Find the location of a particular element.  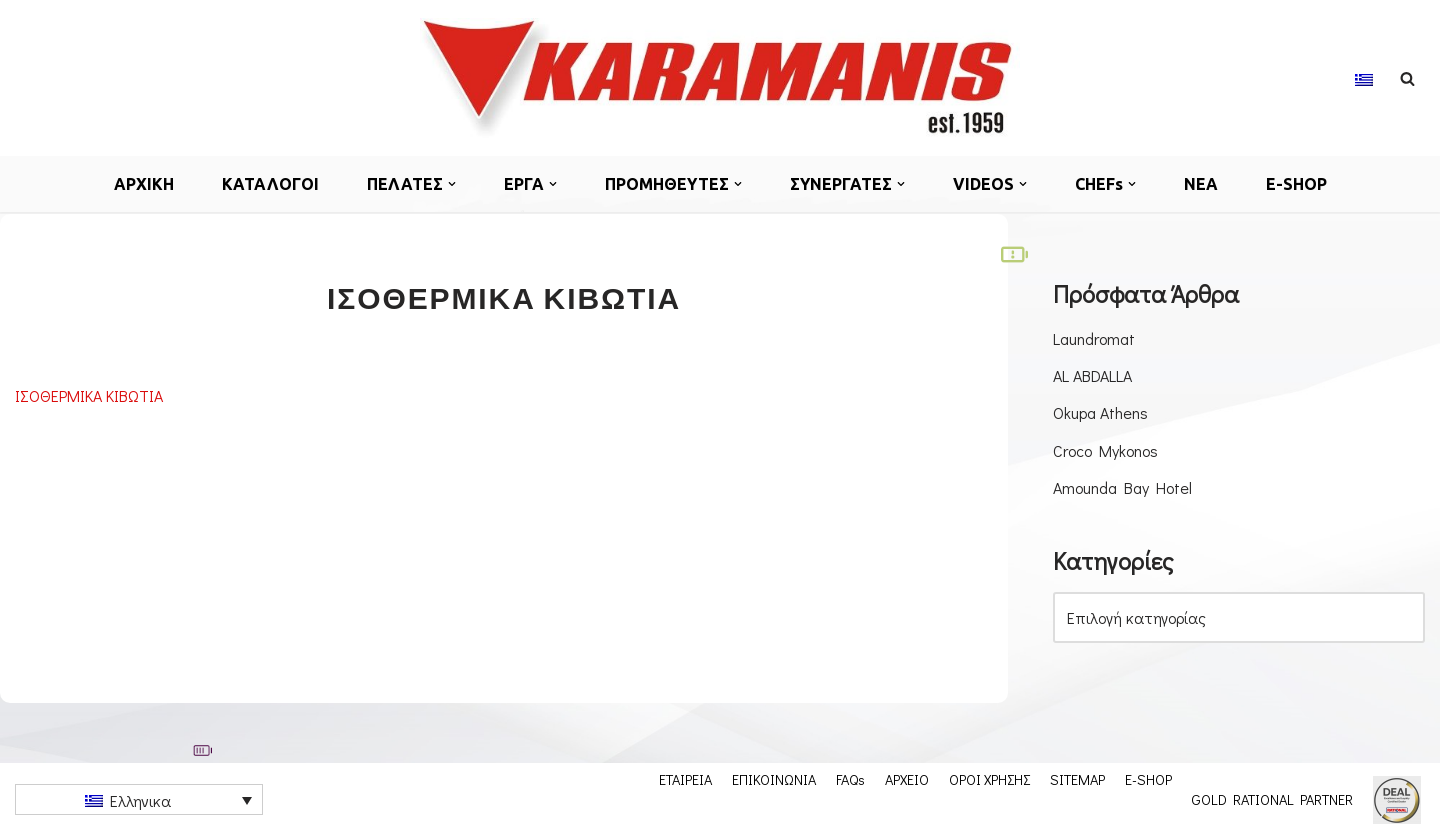

indicates low battery warning is located at coordinates (1014, 254).